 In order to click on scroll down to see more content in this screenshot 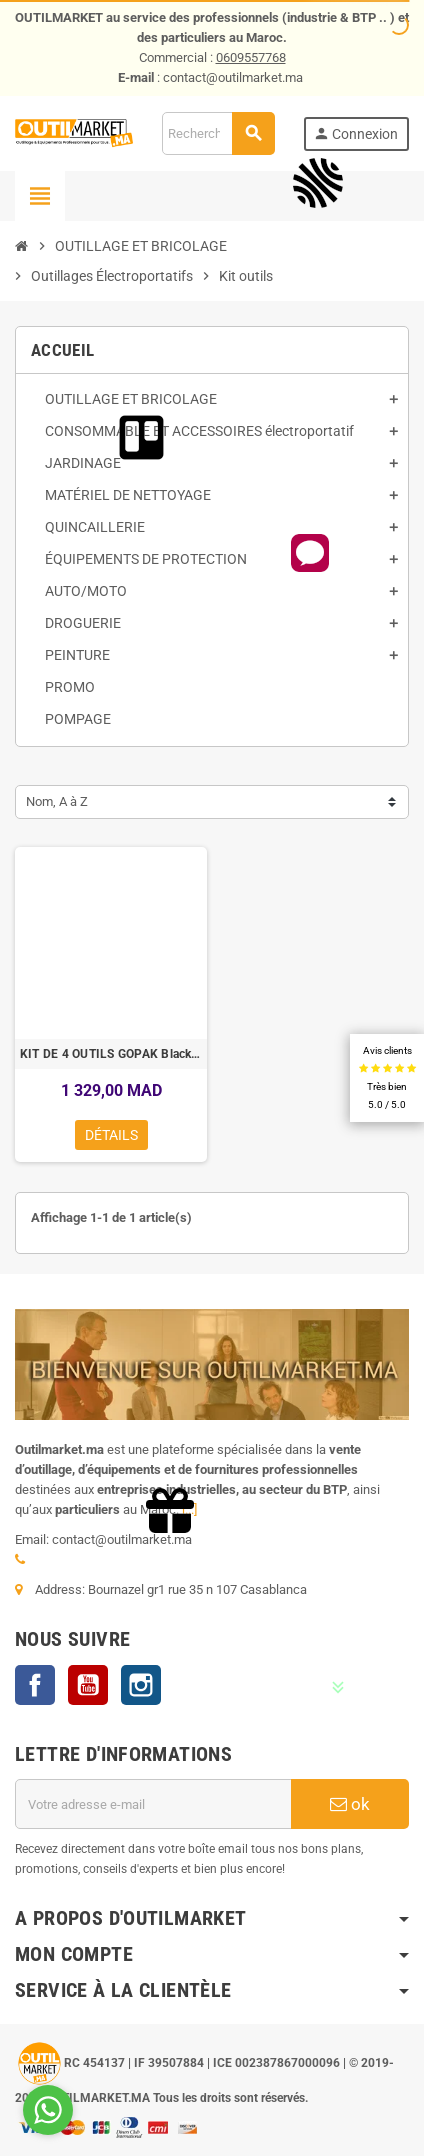, I will do `click(338, 1687)`.